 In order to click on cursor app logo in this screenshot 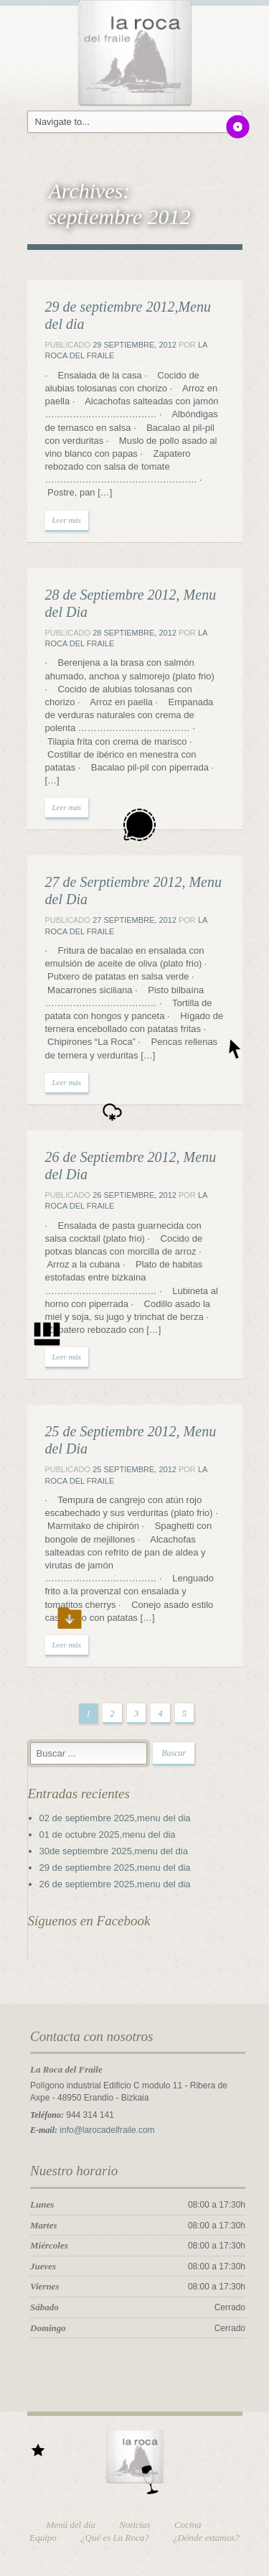, I will do `click(234, 1049)`.